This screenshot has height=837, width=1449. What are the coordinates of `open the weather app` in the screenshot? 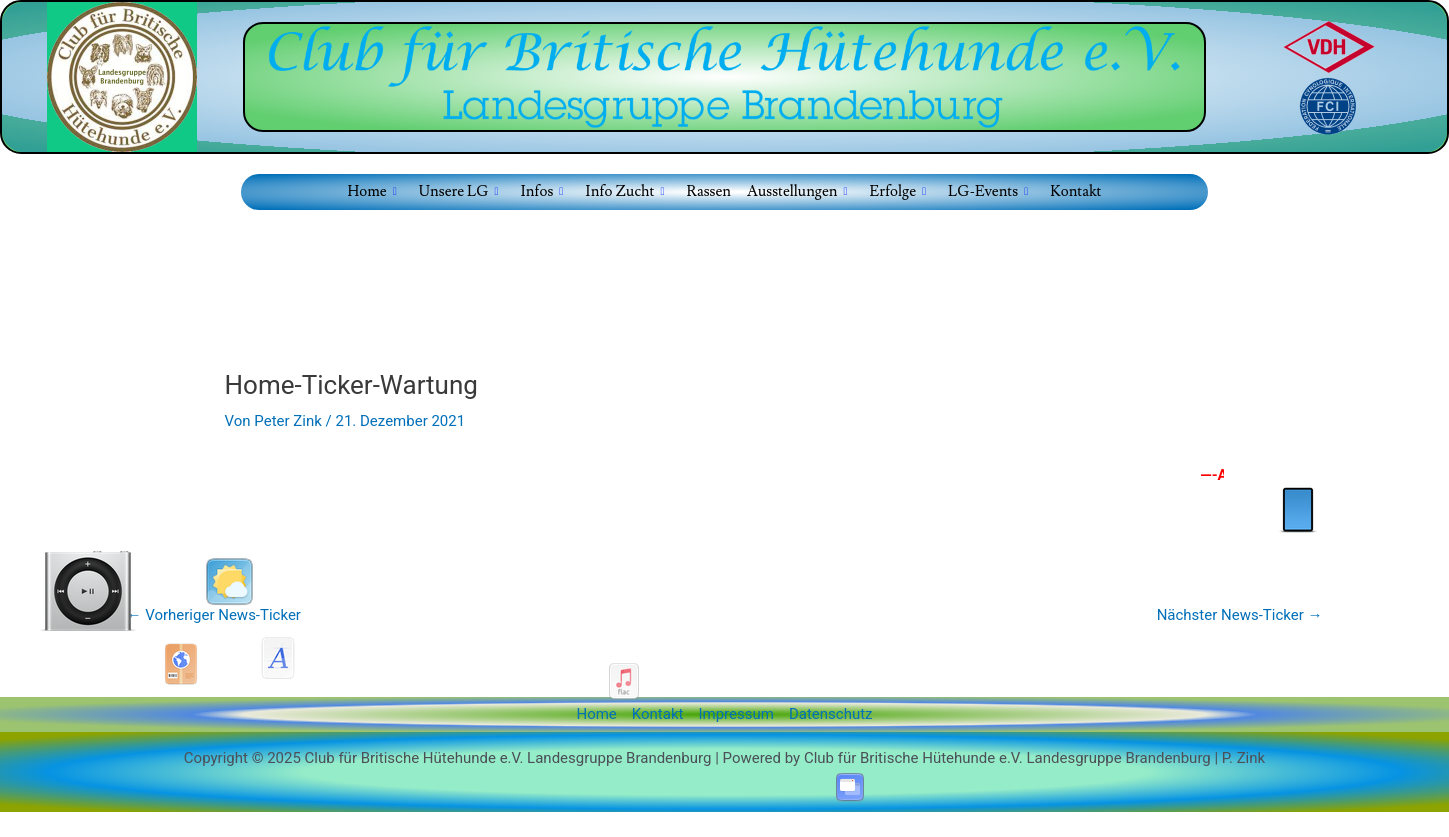 It's located at (229, 581).